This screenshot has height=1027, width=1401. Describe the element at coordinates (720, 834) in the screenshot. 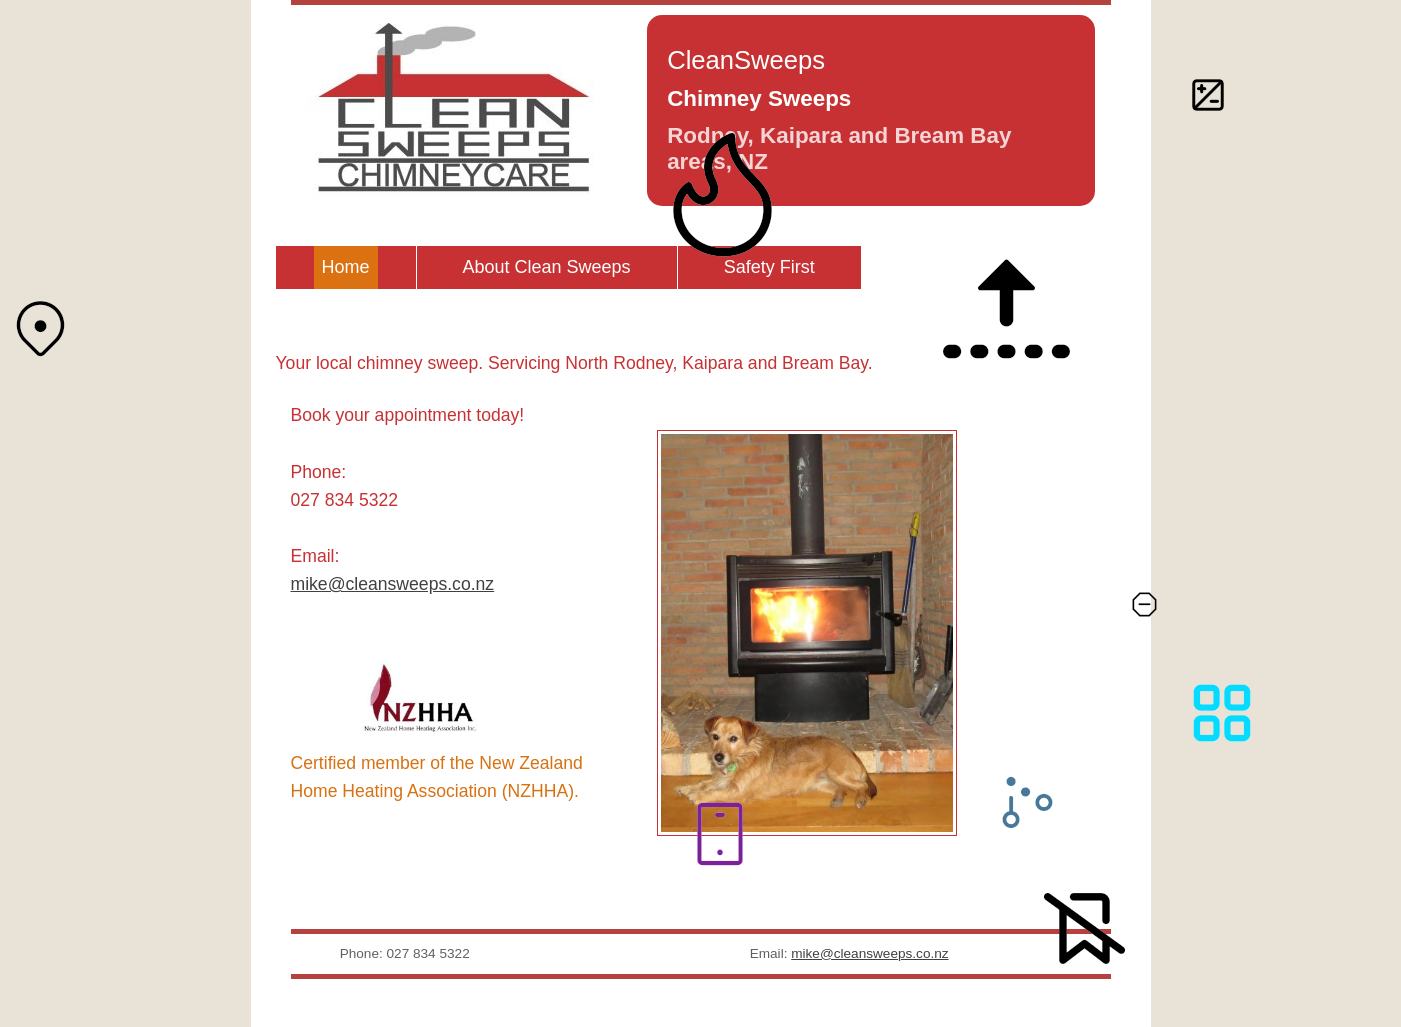

I see `view mobile device settings` at that location.